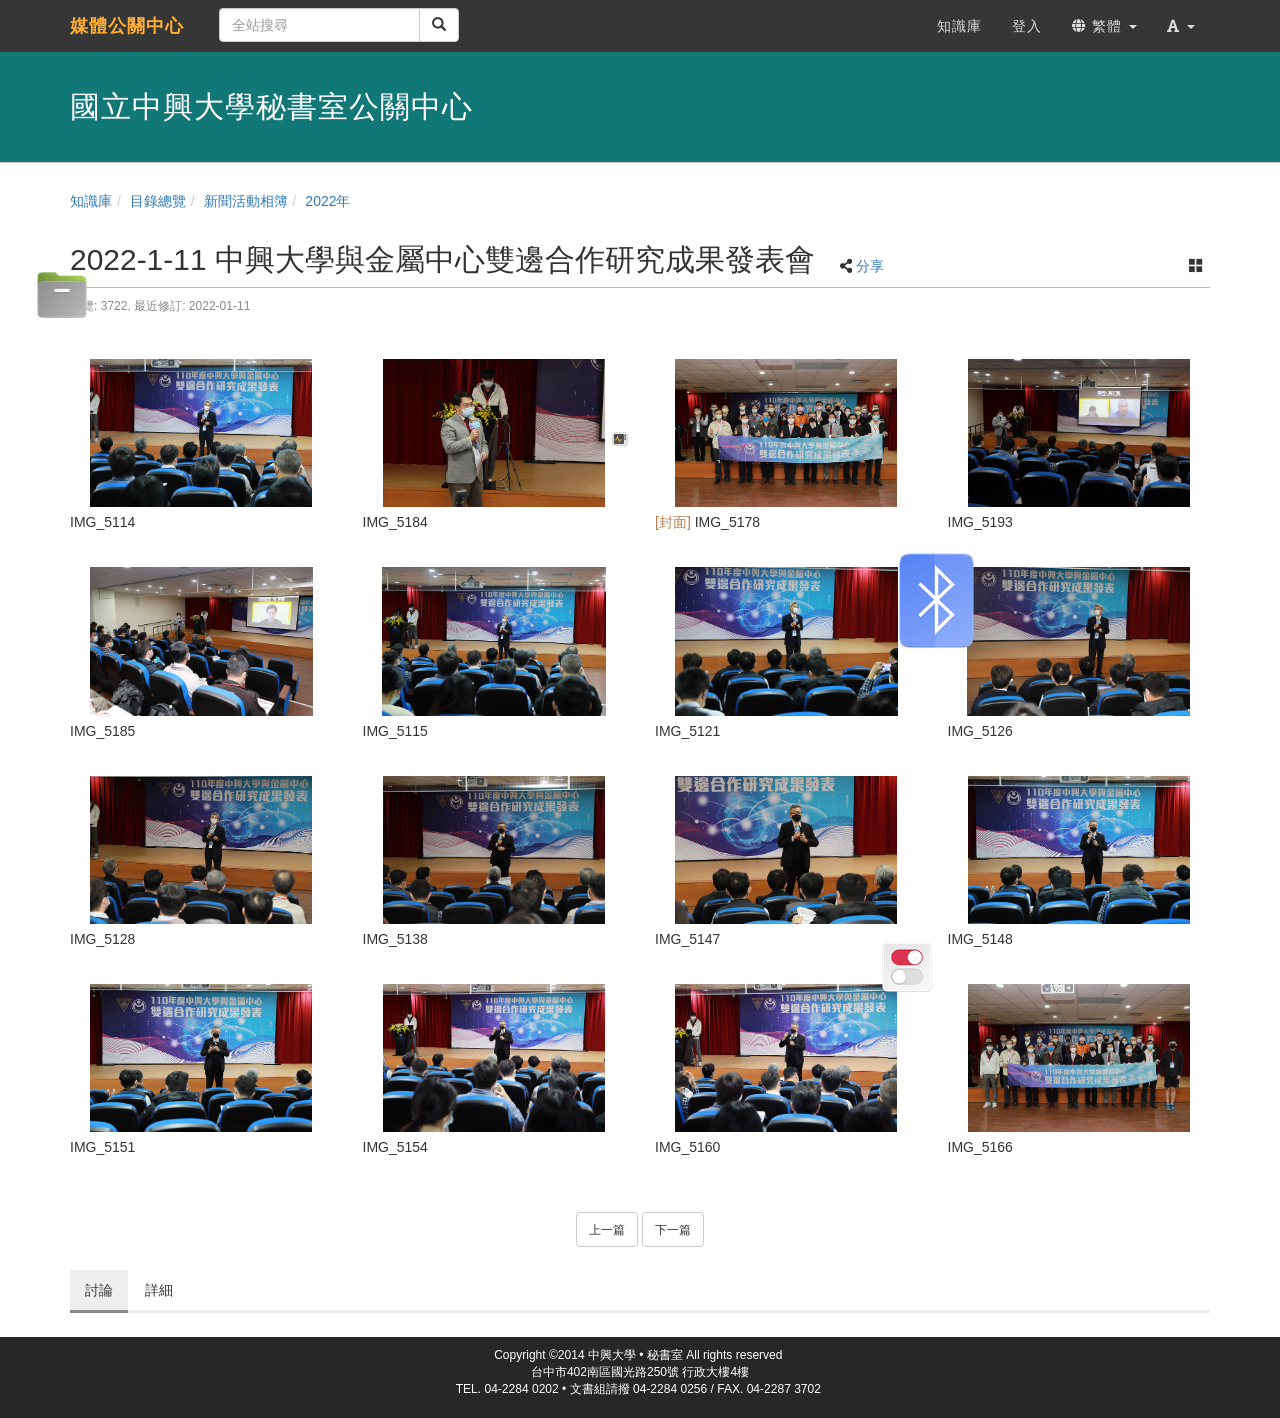 Image resolution: width=1280 pixels, height=1418 pixels. What do you see at coordinates (62, 295) in the screenshot?
I see `open the file manager application` at bounding box center [62, 295].